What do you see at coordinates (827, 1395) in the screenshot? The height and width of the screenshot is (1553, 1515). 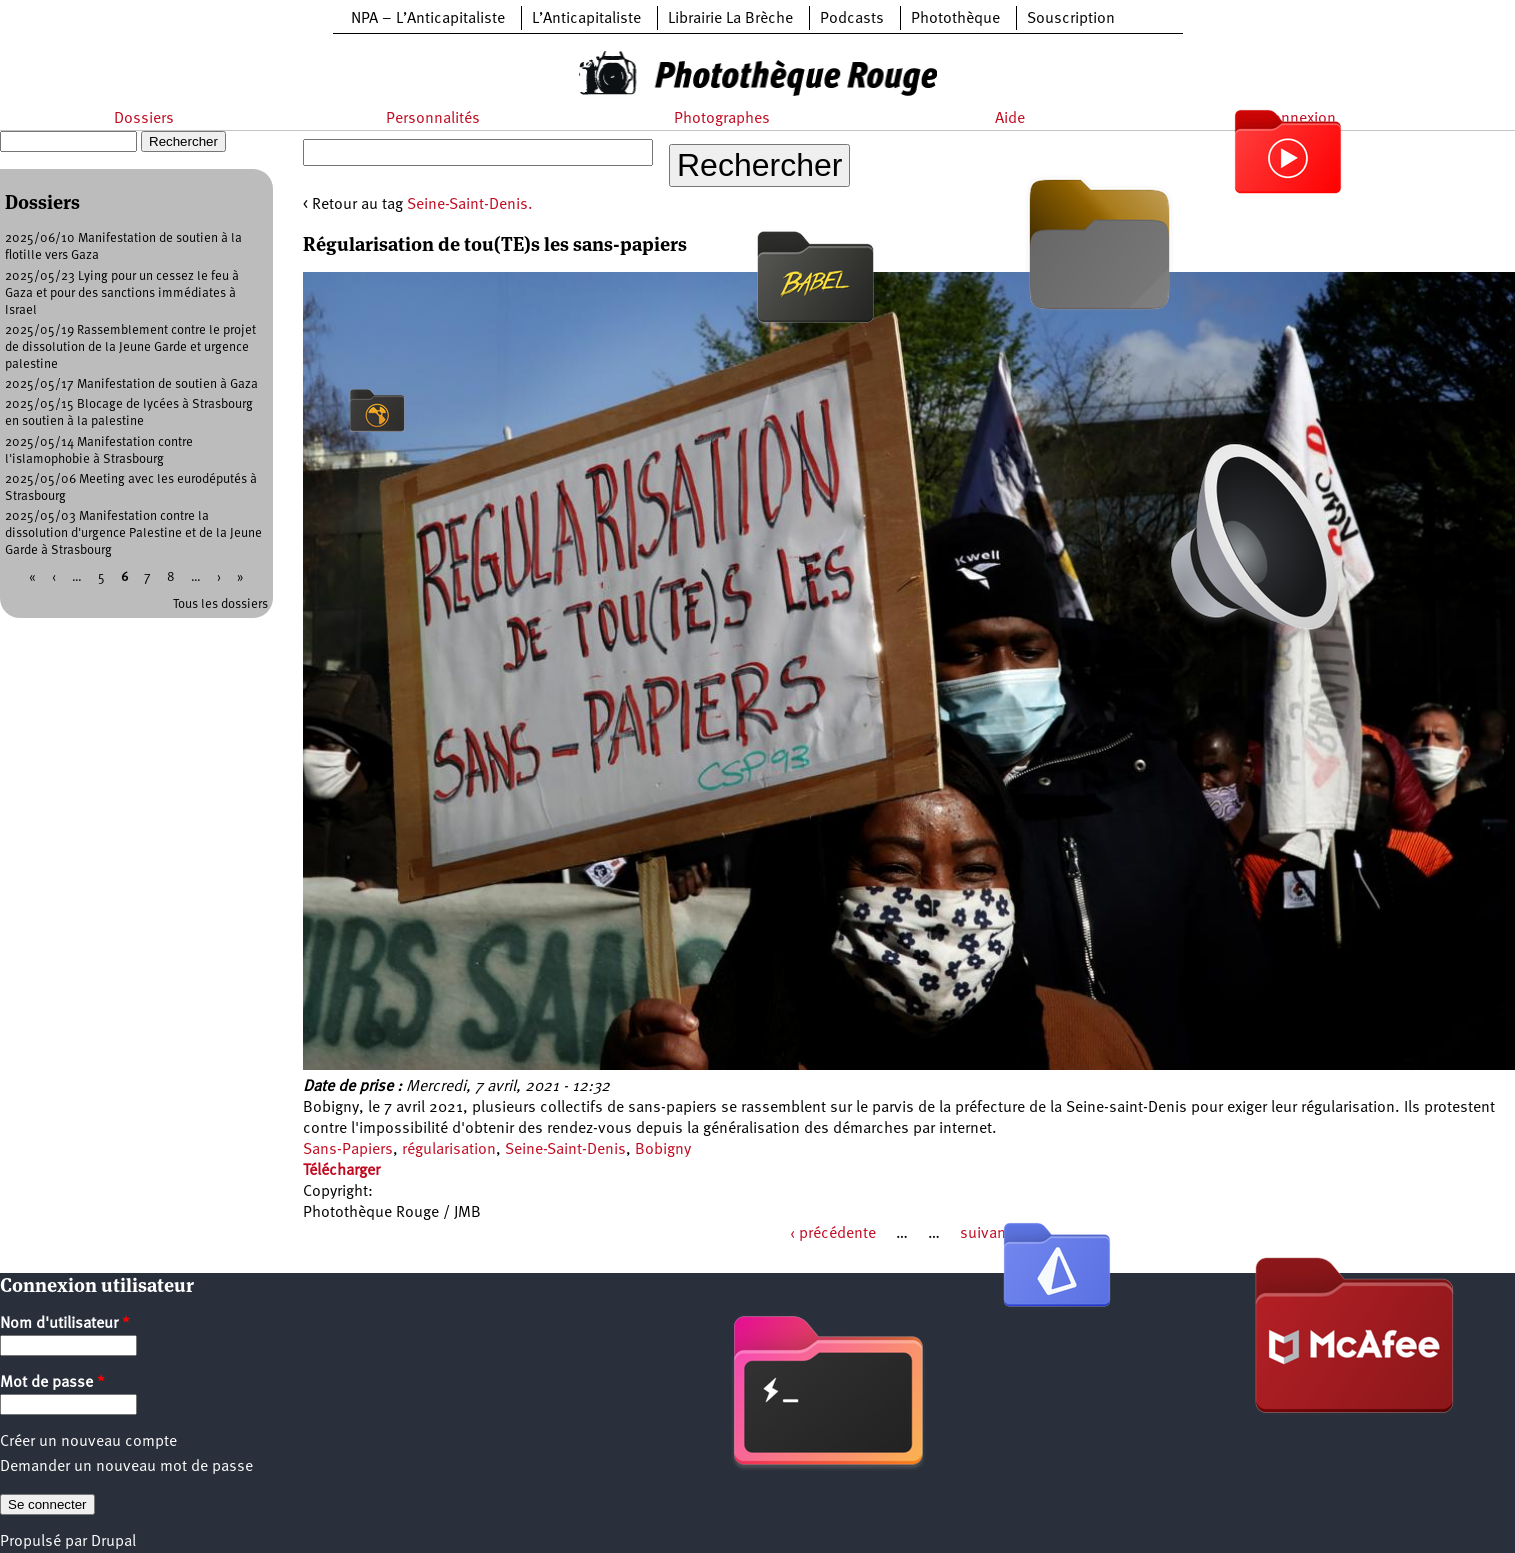 I see `open hyper terminal project folder` at bounding box center [827, 1395].